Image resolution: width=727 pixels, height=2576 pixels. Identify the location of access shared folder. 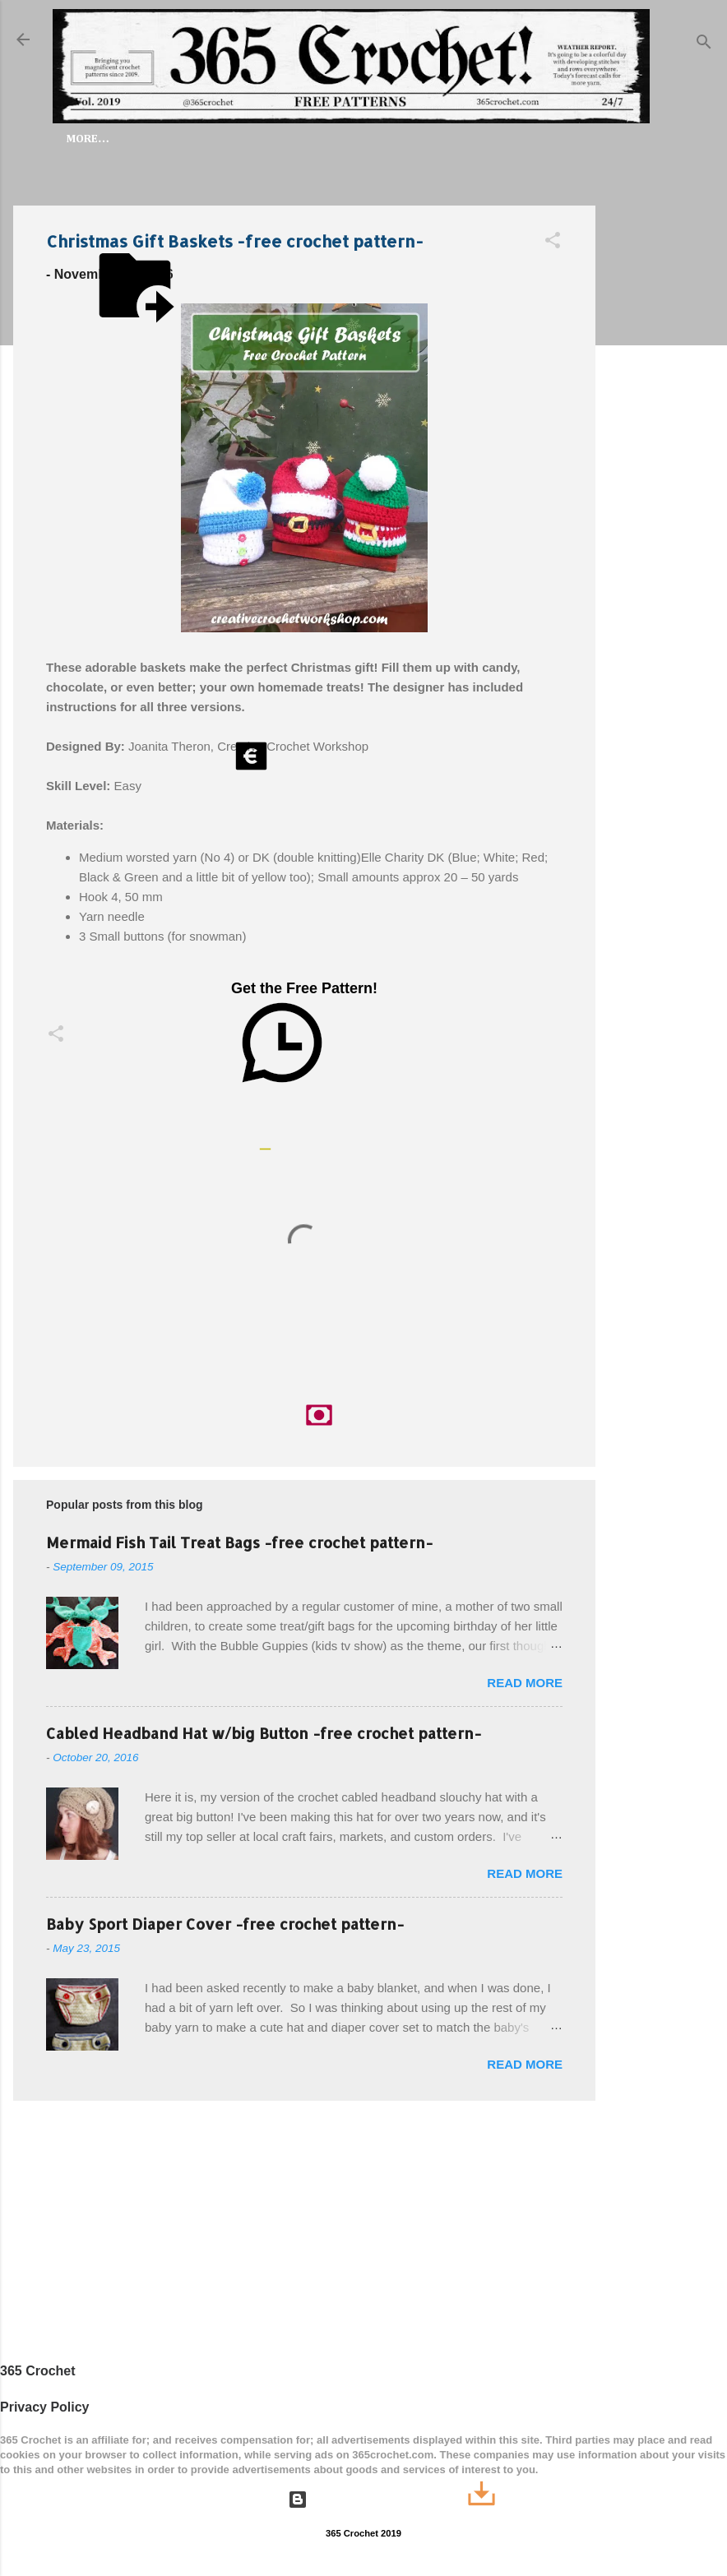
(135, 285).